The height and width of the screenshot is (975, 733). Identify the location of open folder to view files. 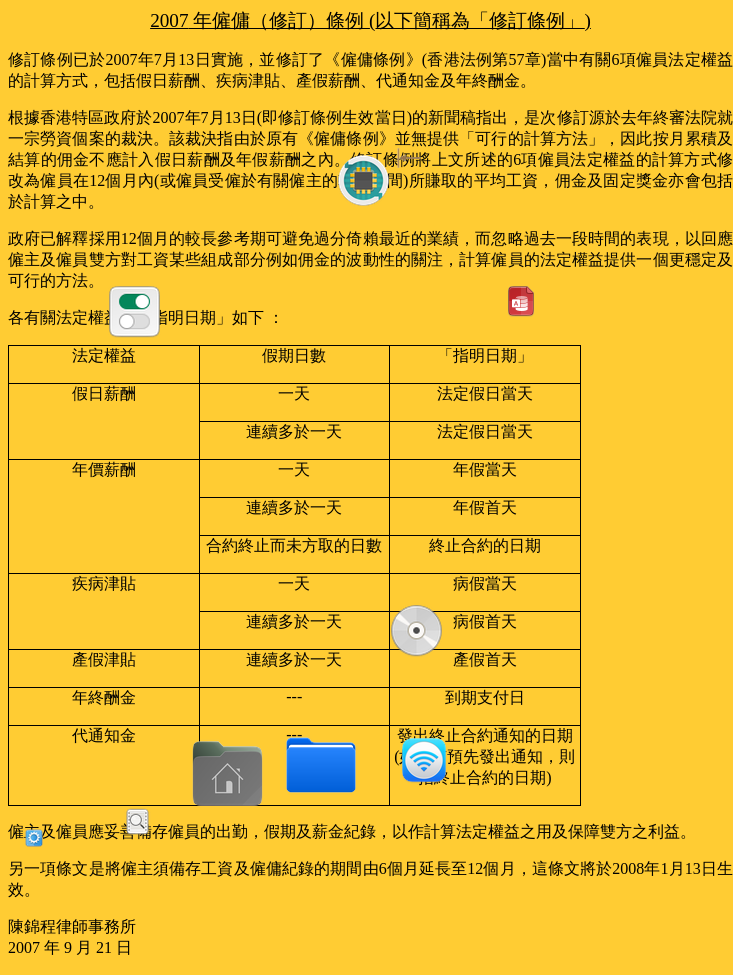
(321, 765).